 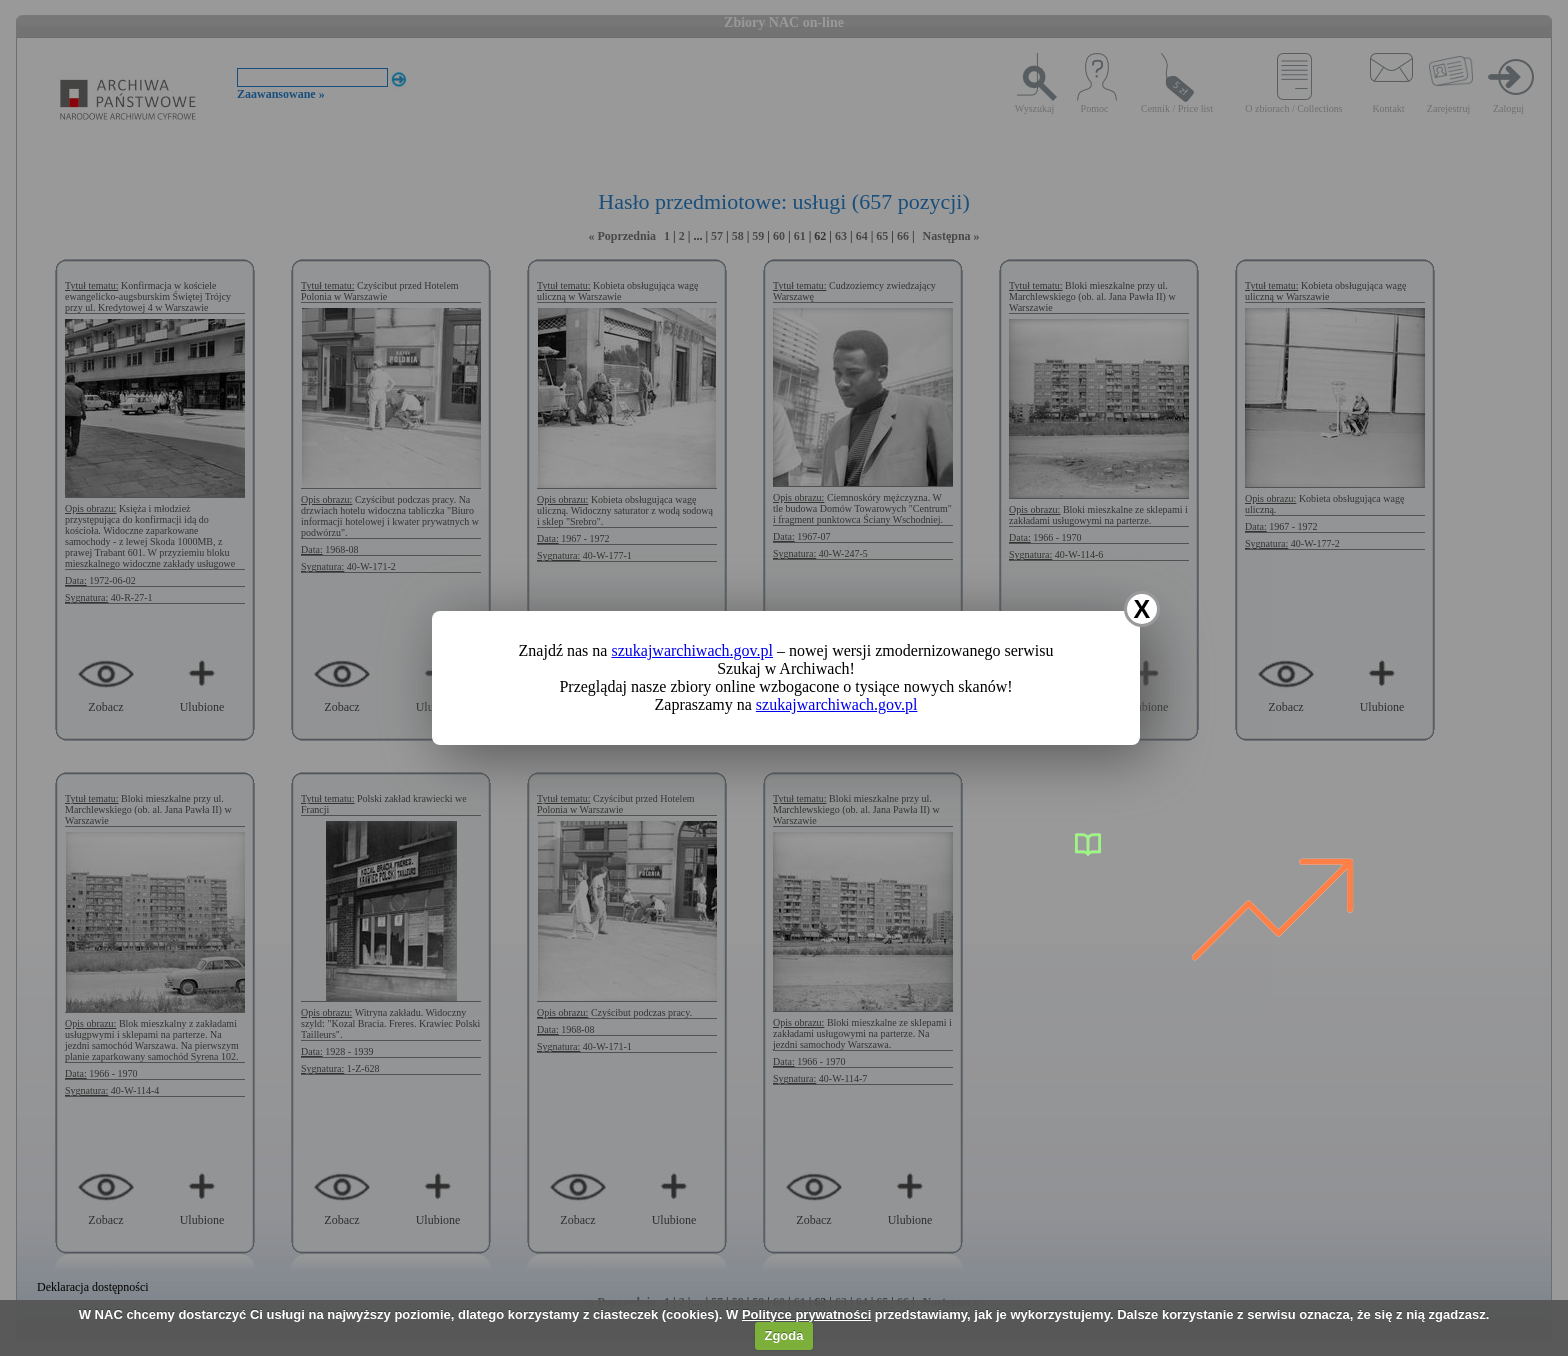 I want to click on access documentation or readme, so click(x=1088, y=845).